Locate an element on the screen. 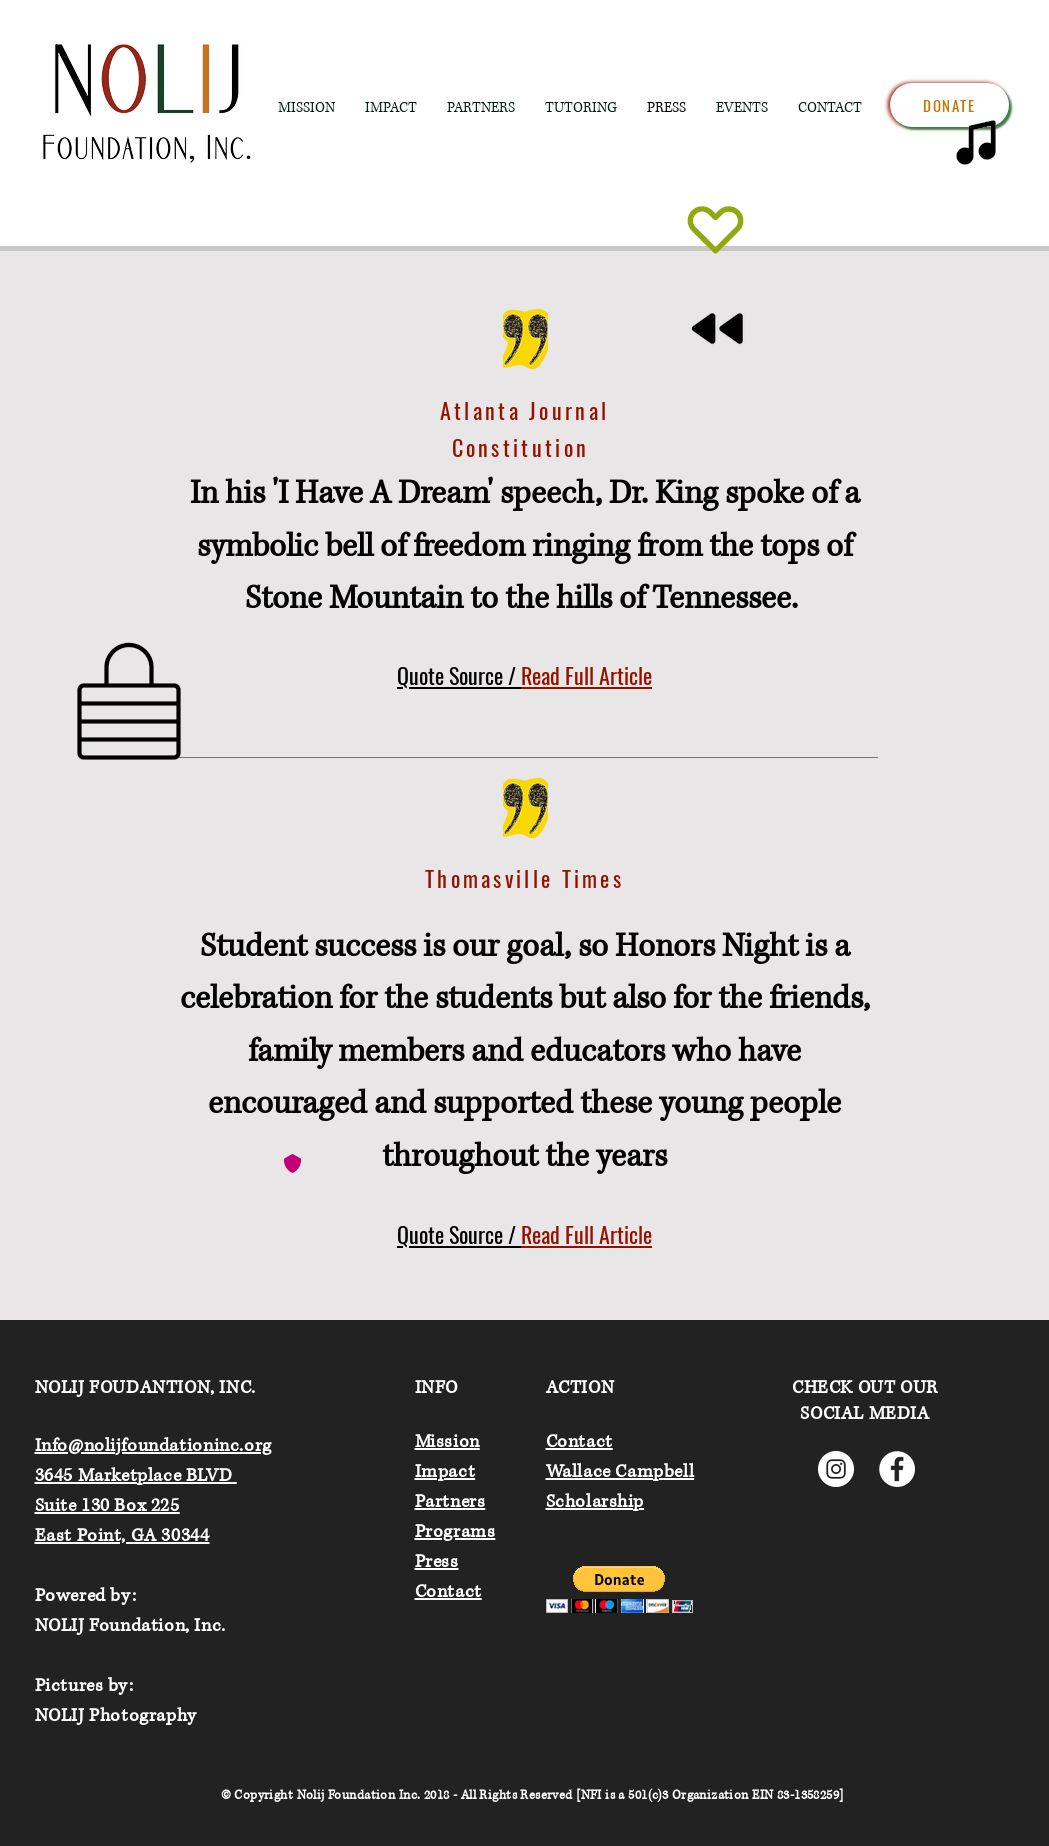  access music library or audio files is located at coordinates (978, 142).